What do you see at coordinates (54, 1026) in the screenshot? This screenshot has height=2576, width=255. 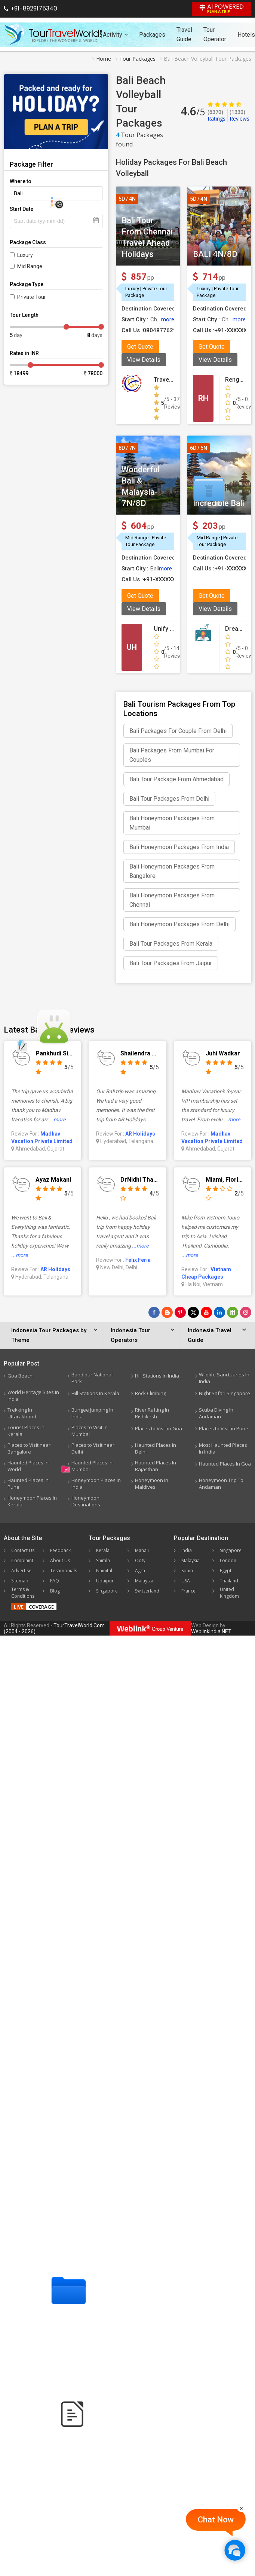 I see `open android file transfer app` at bounding box center [54, 1026].